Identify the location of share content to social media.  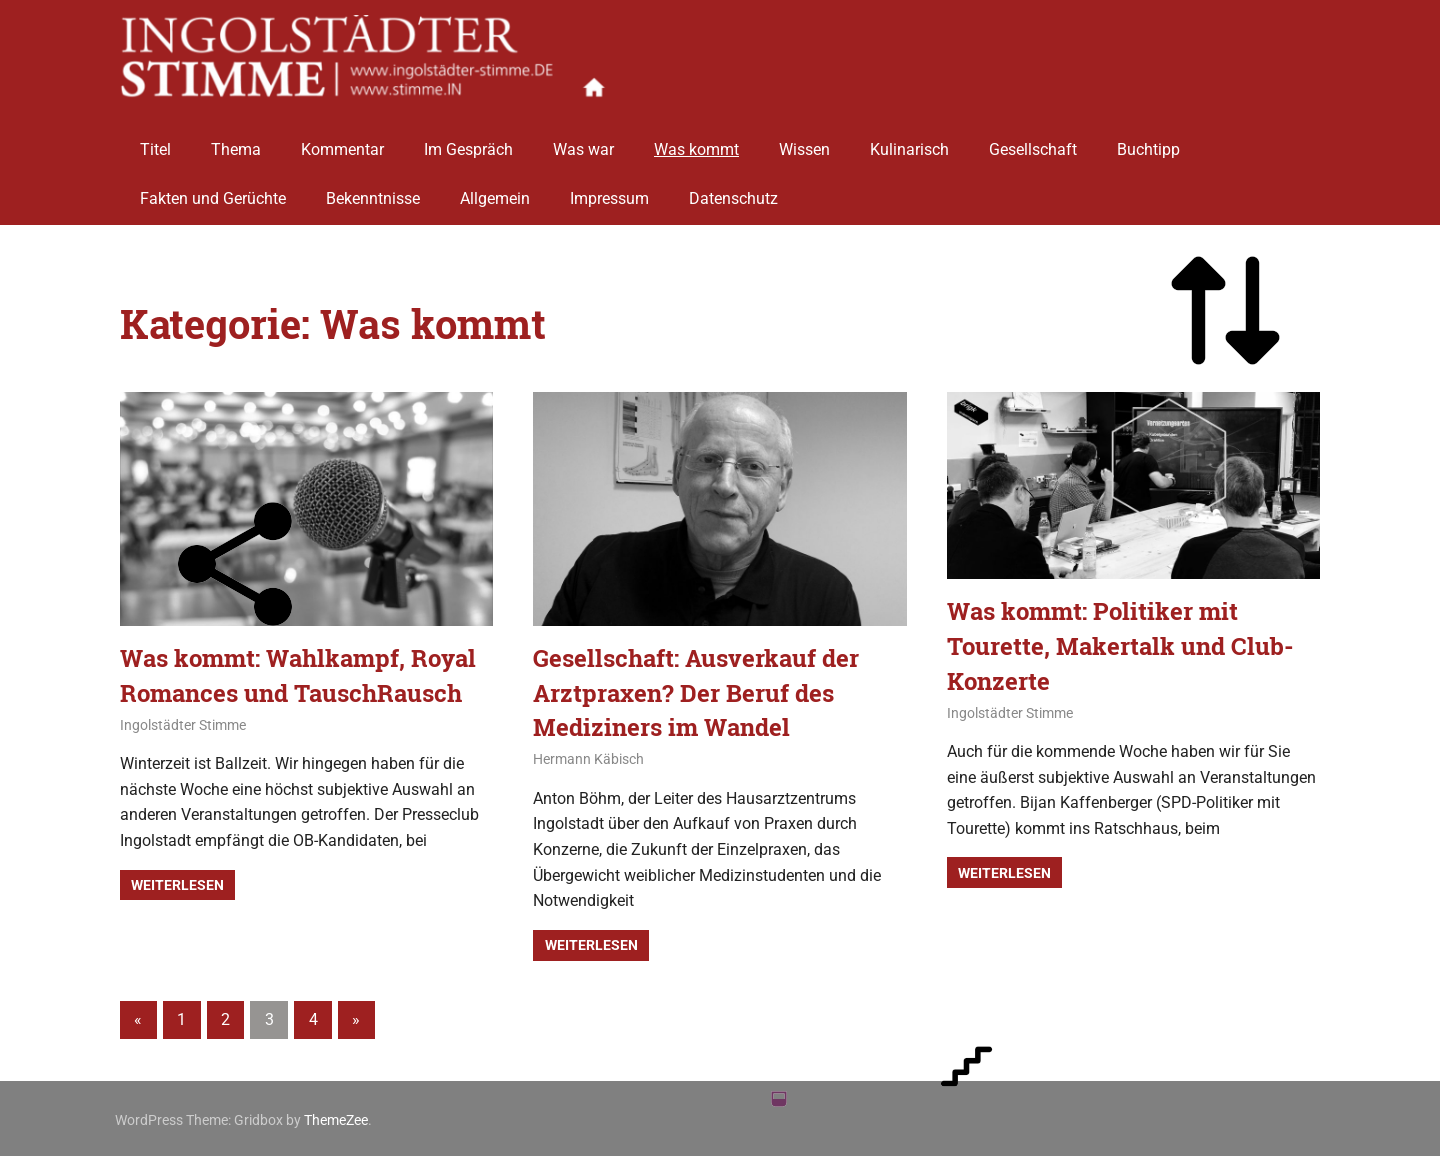
(235, 564).